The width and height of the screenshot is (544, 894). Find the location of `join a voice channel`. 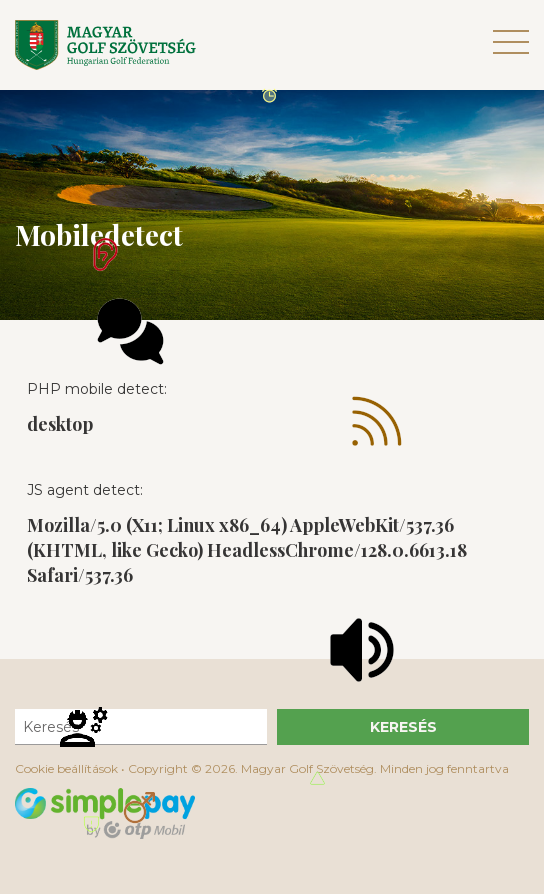

join a voice channel is located at coordinates (362, 650).